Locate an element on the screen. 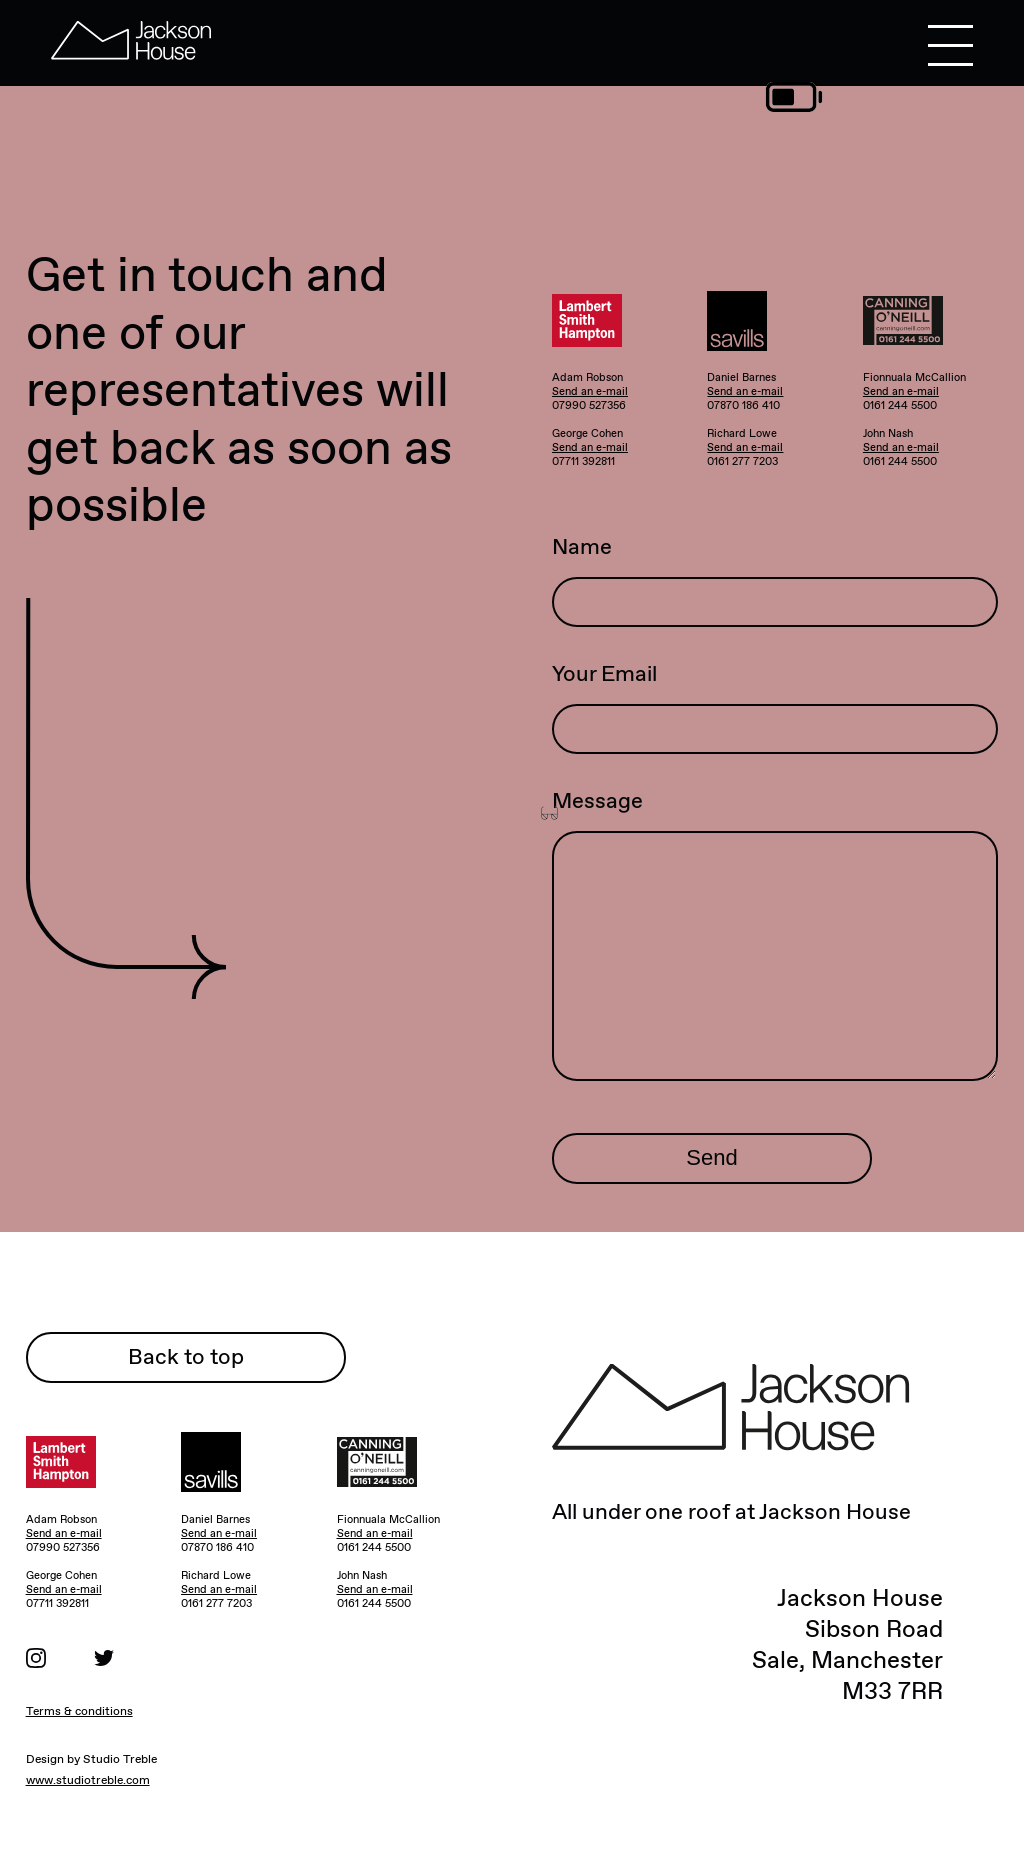  toggle summer or vacation mode is located at coordinates (549, 813).